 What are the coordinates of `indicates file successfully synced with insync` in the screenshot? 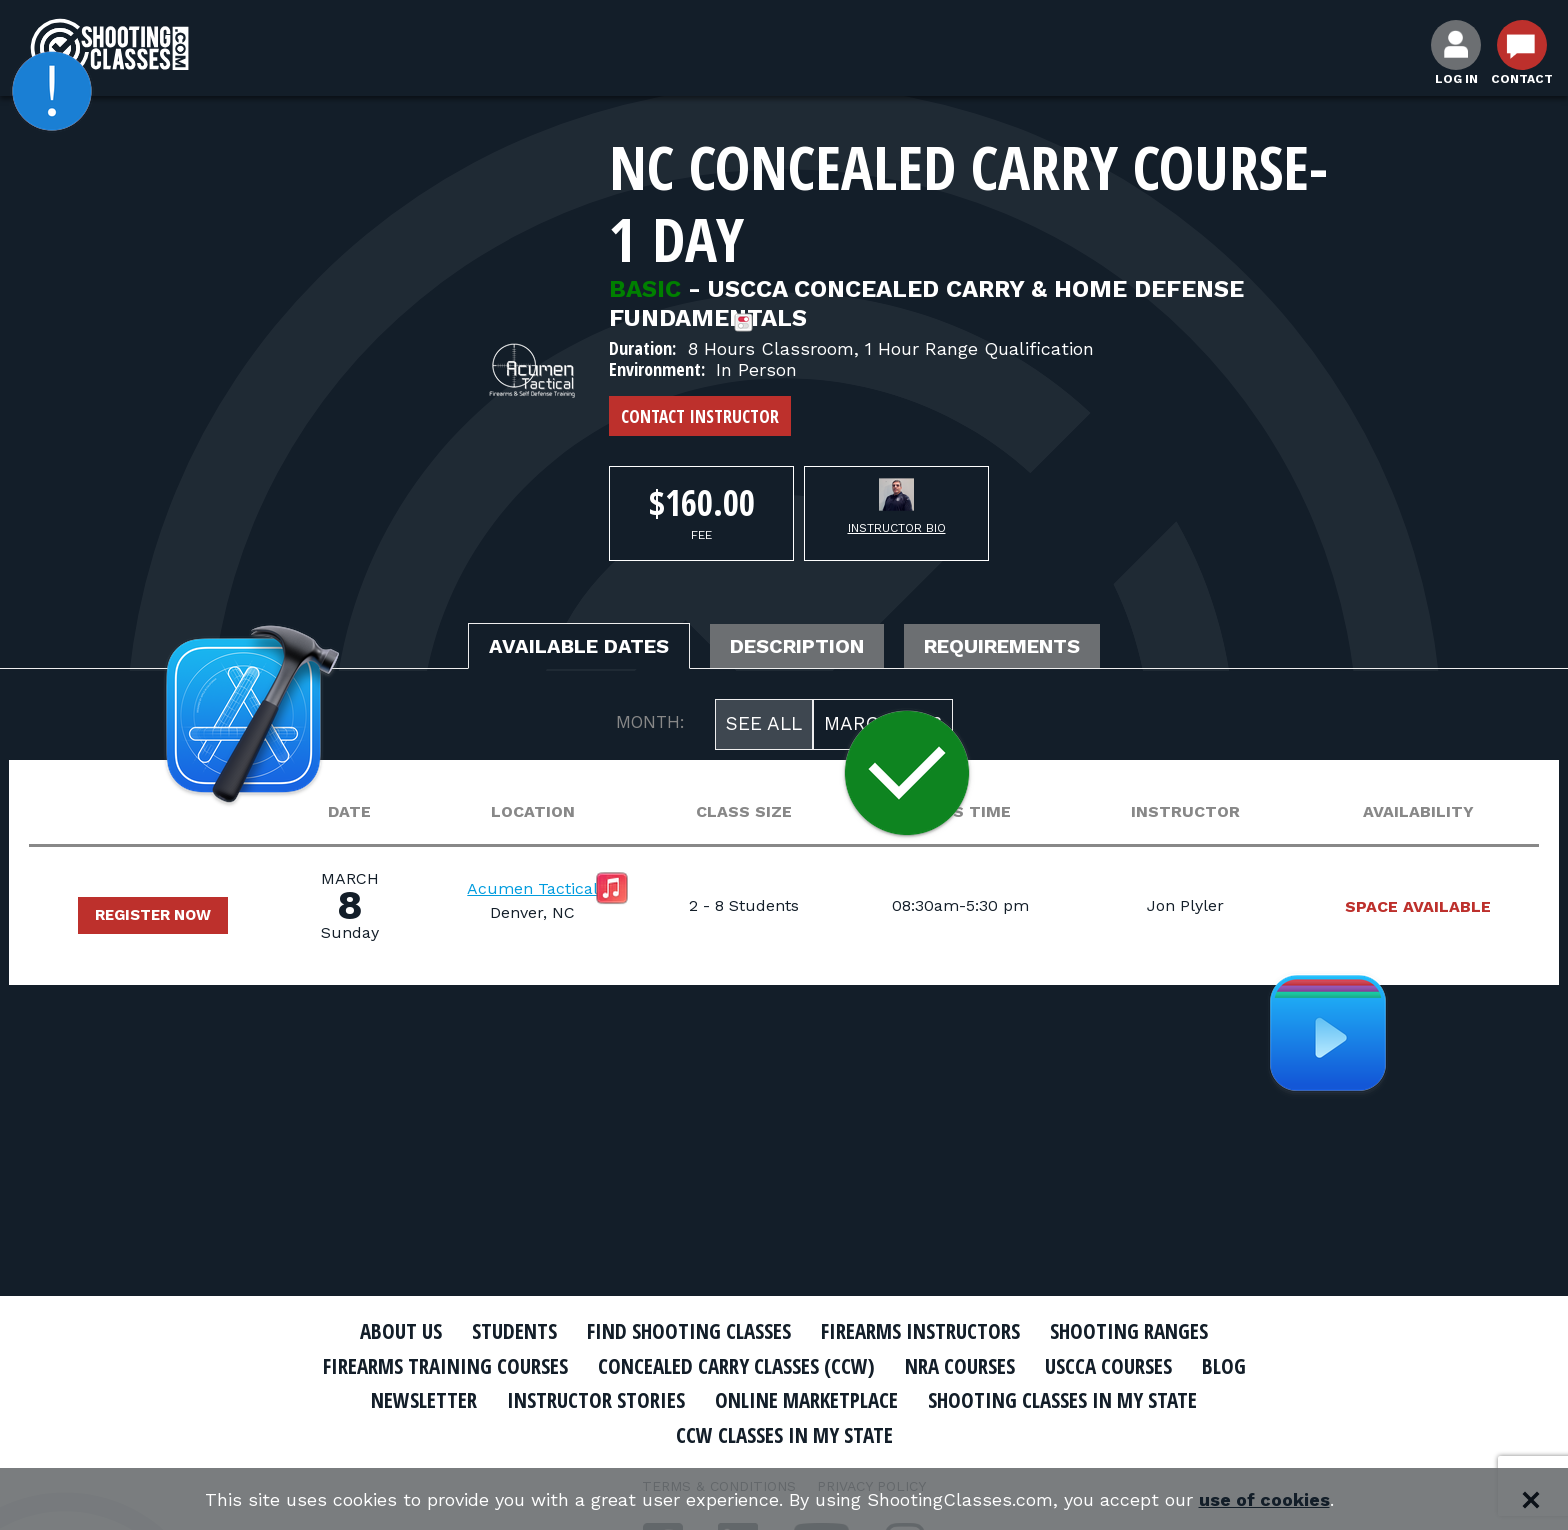 It's located at (907, 773).